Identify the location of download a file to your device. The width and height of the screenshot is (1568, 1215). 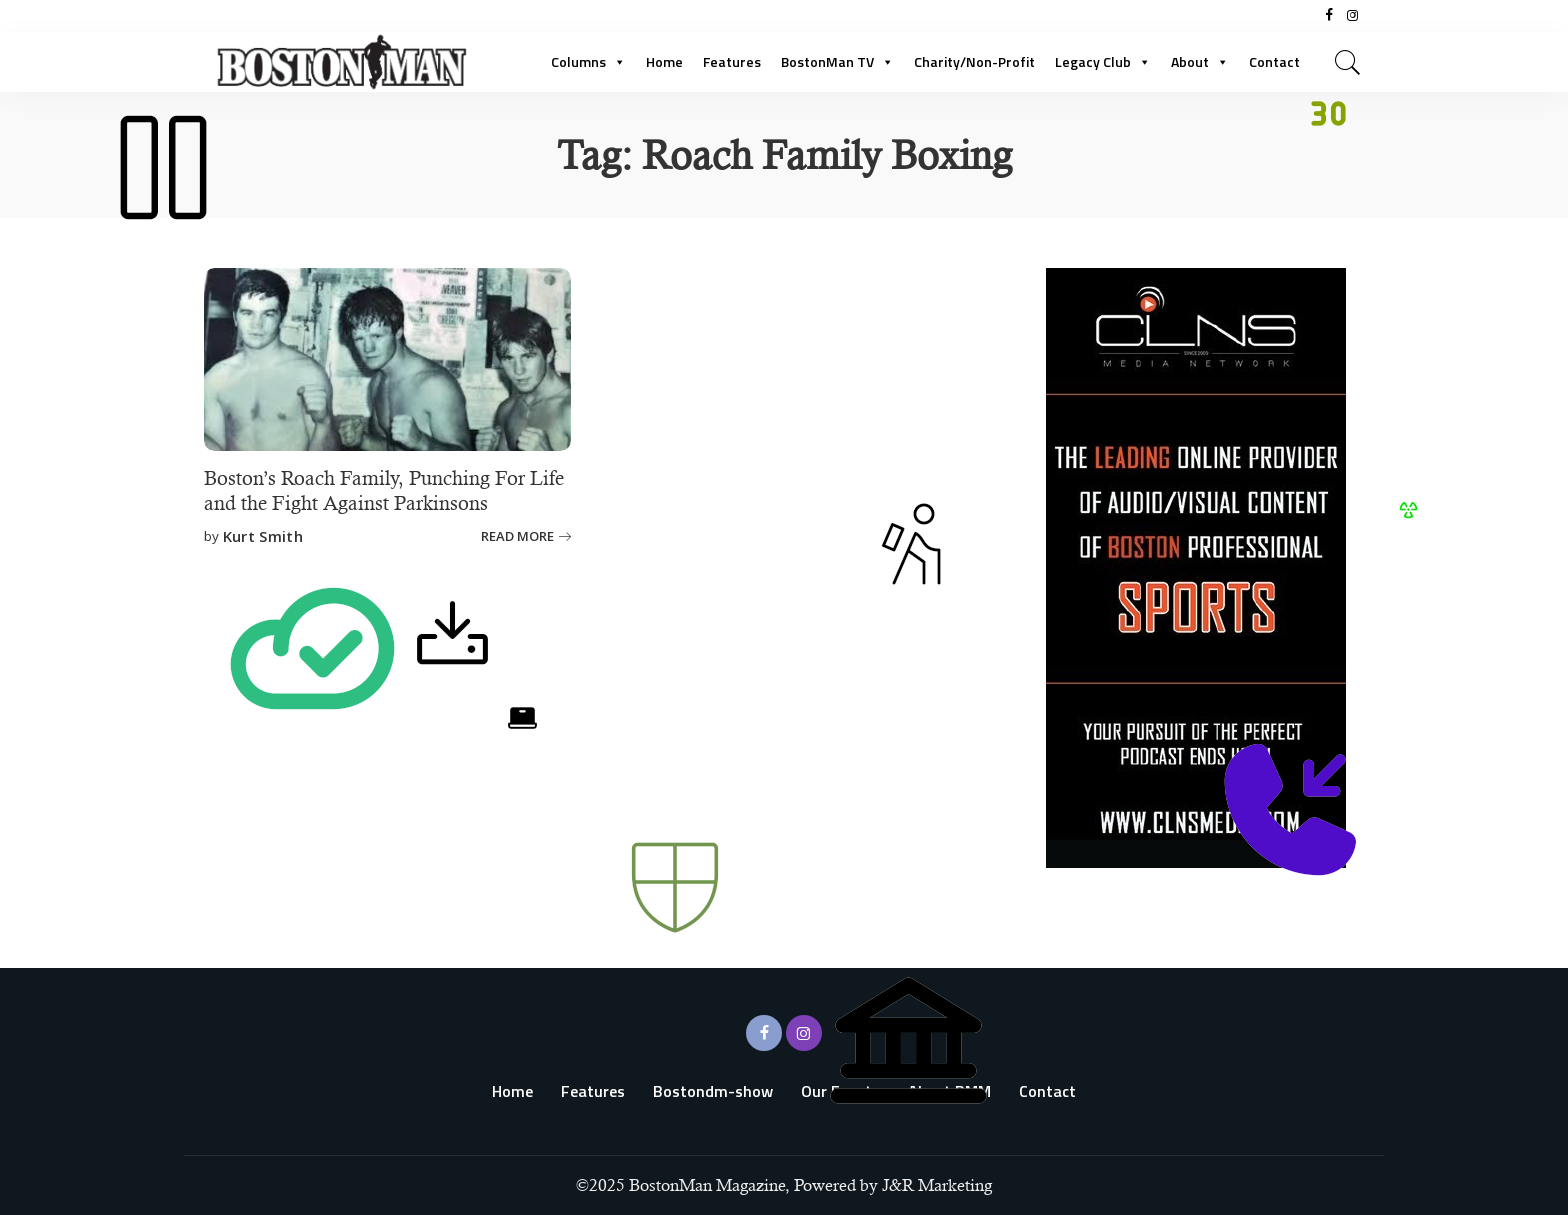
(452, 636).